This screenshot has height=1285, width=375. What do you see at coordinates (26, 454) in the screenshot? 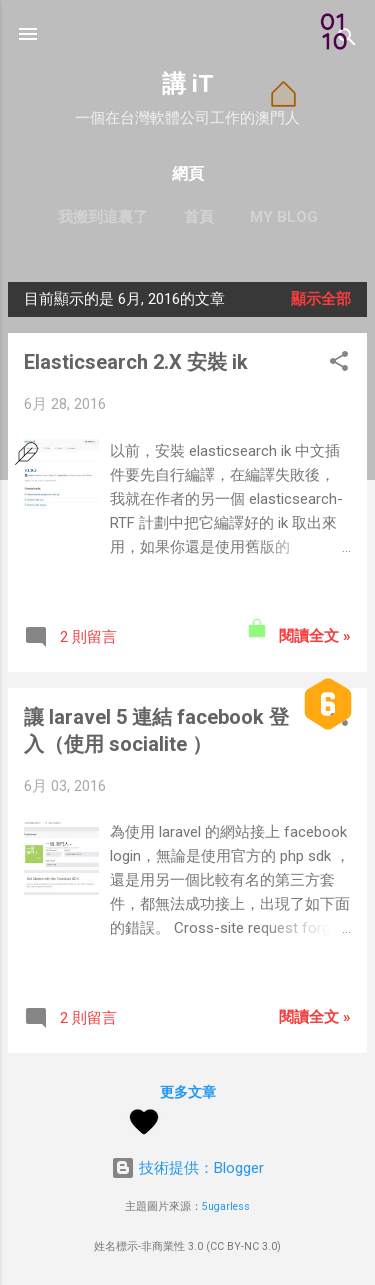
I see `compose a new post or message` at bounding box center [26, 454].